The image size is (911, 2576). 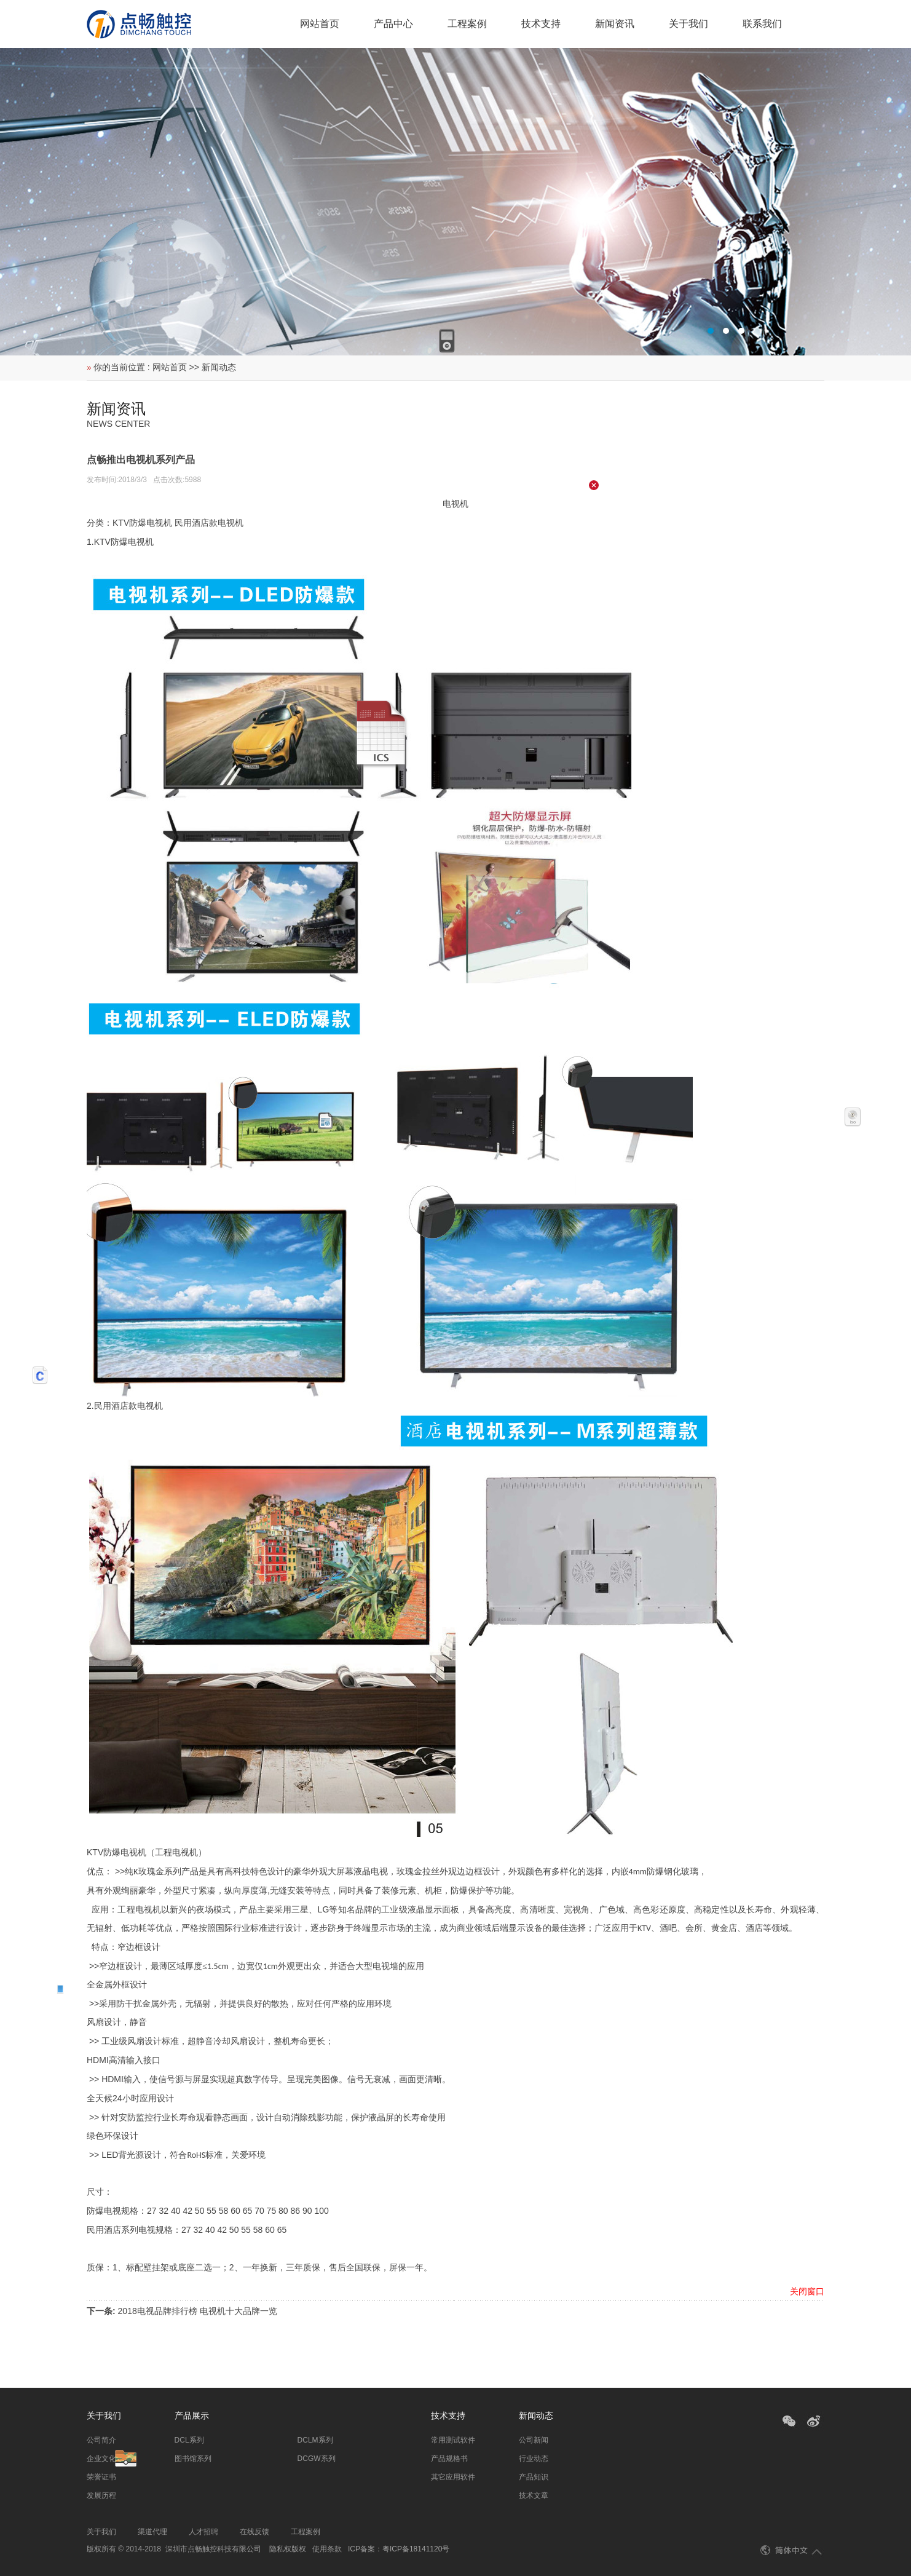 I want to click on folder containing pokémon safari ball themed content, so click(x=125, y=2459).